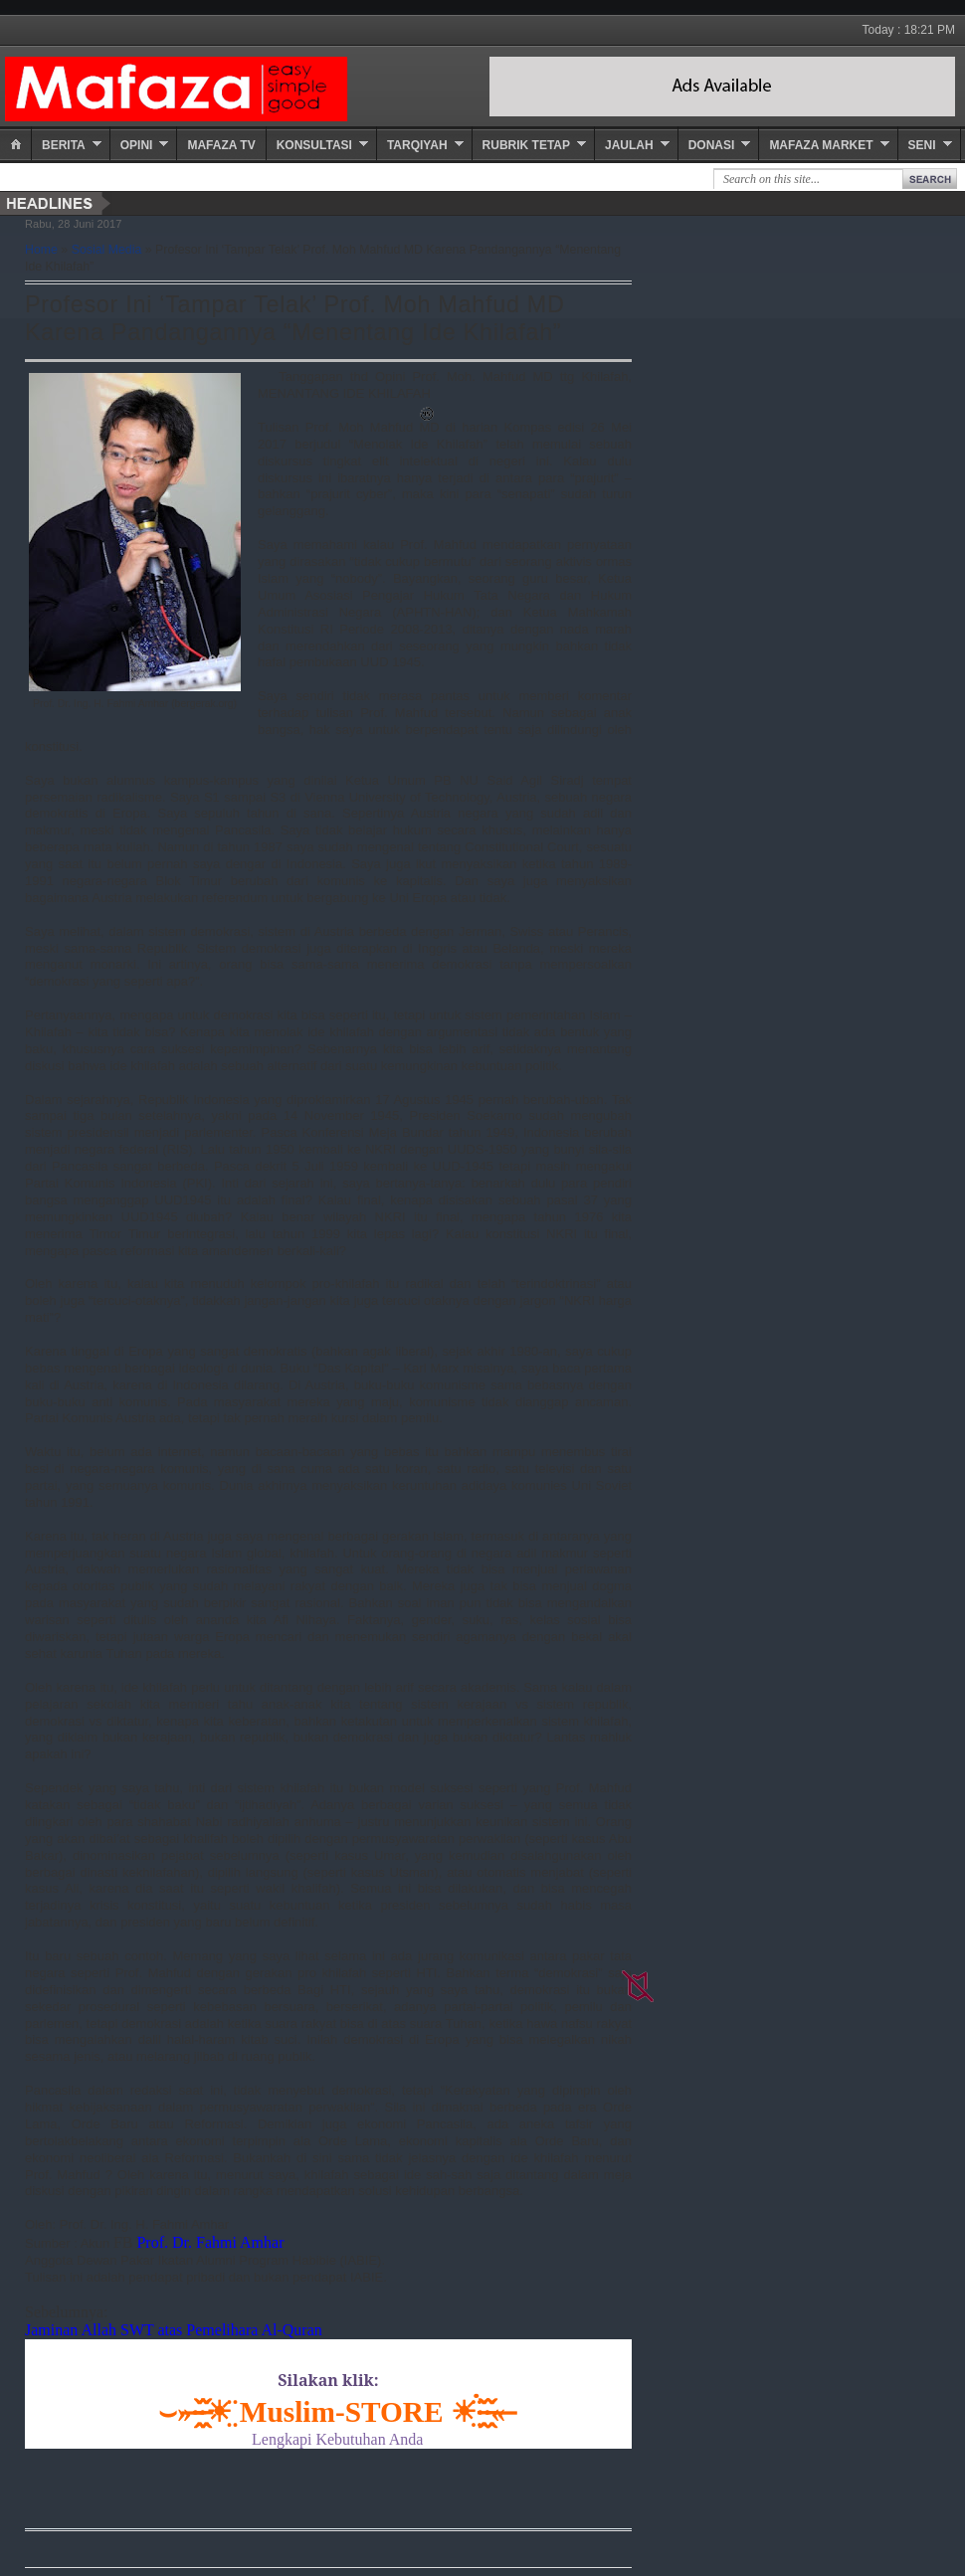  Describe the element at coordinates (427, 414) in the screenshot. I see `set a 45-minute timer or duration` at that location.